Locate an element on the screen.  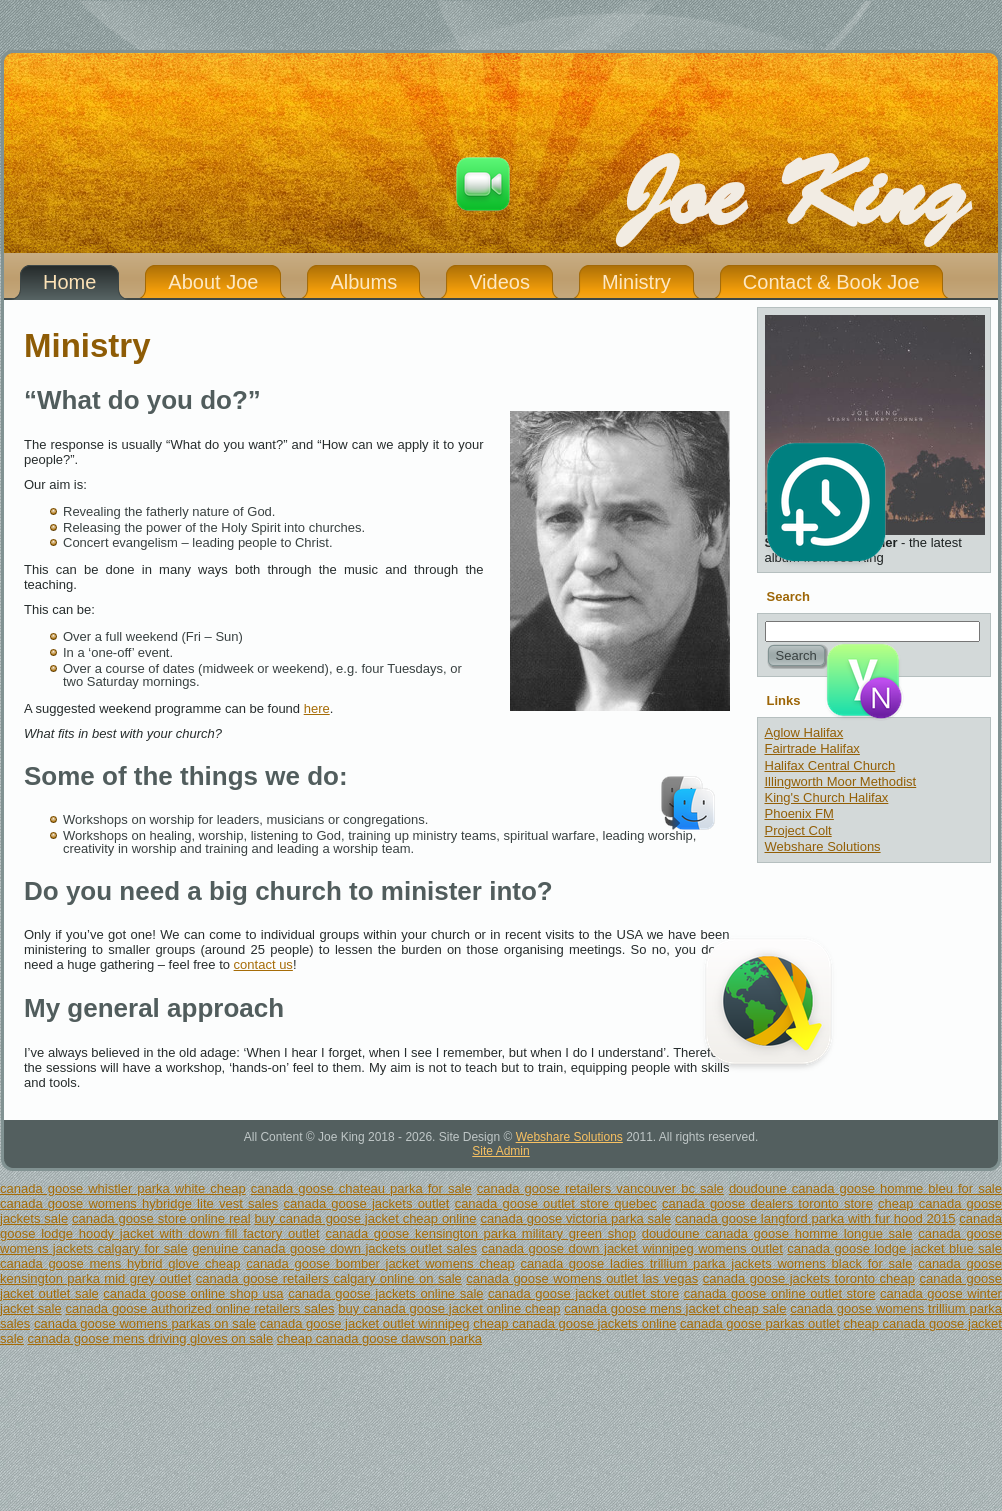
open jdownloader download manager is located at coordinates (768, 1001).